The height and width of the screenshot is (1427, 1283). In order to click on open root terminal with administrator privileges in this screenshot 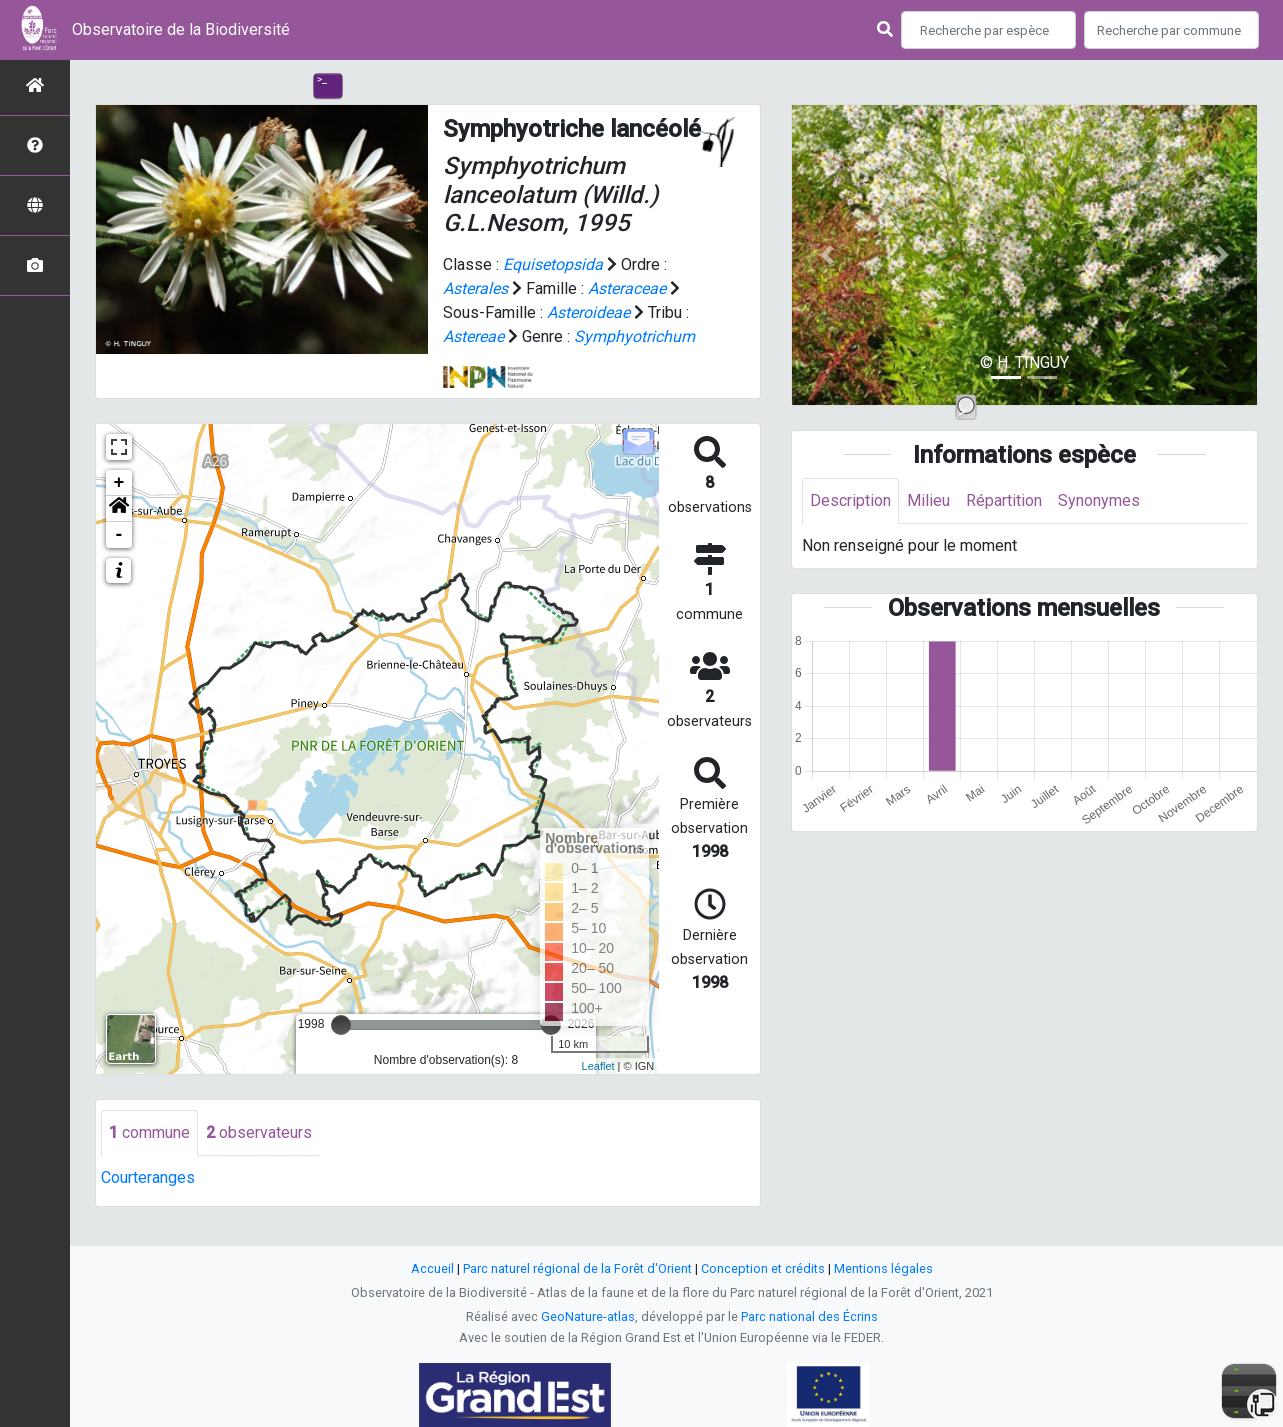, I will do `click(328, 86)`.